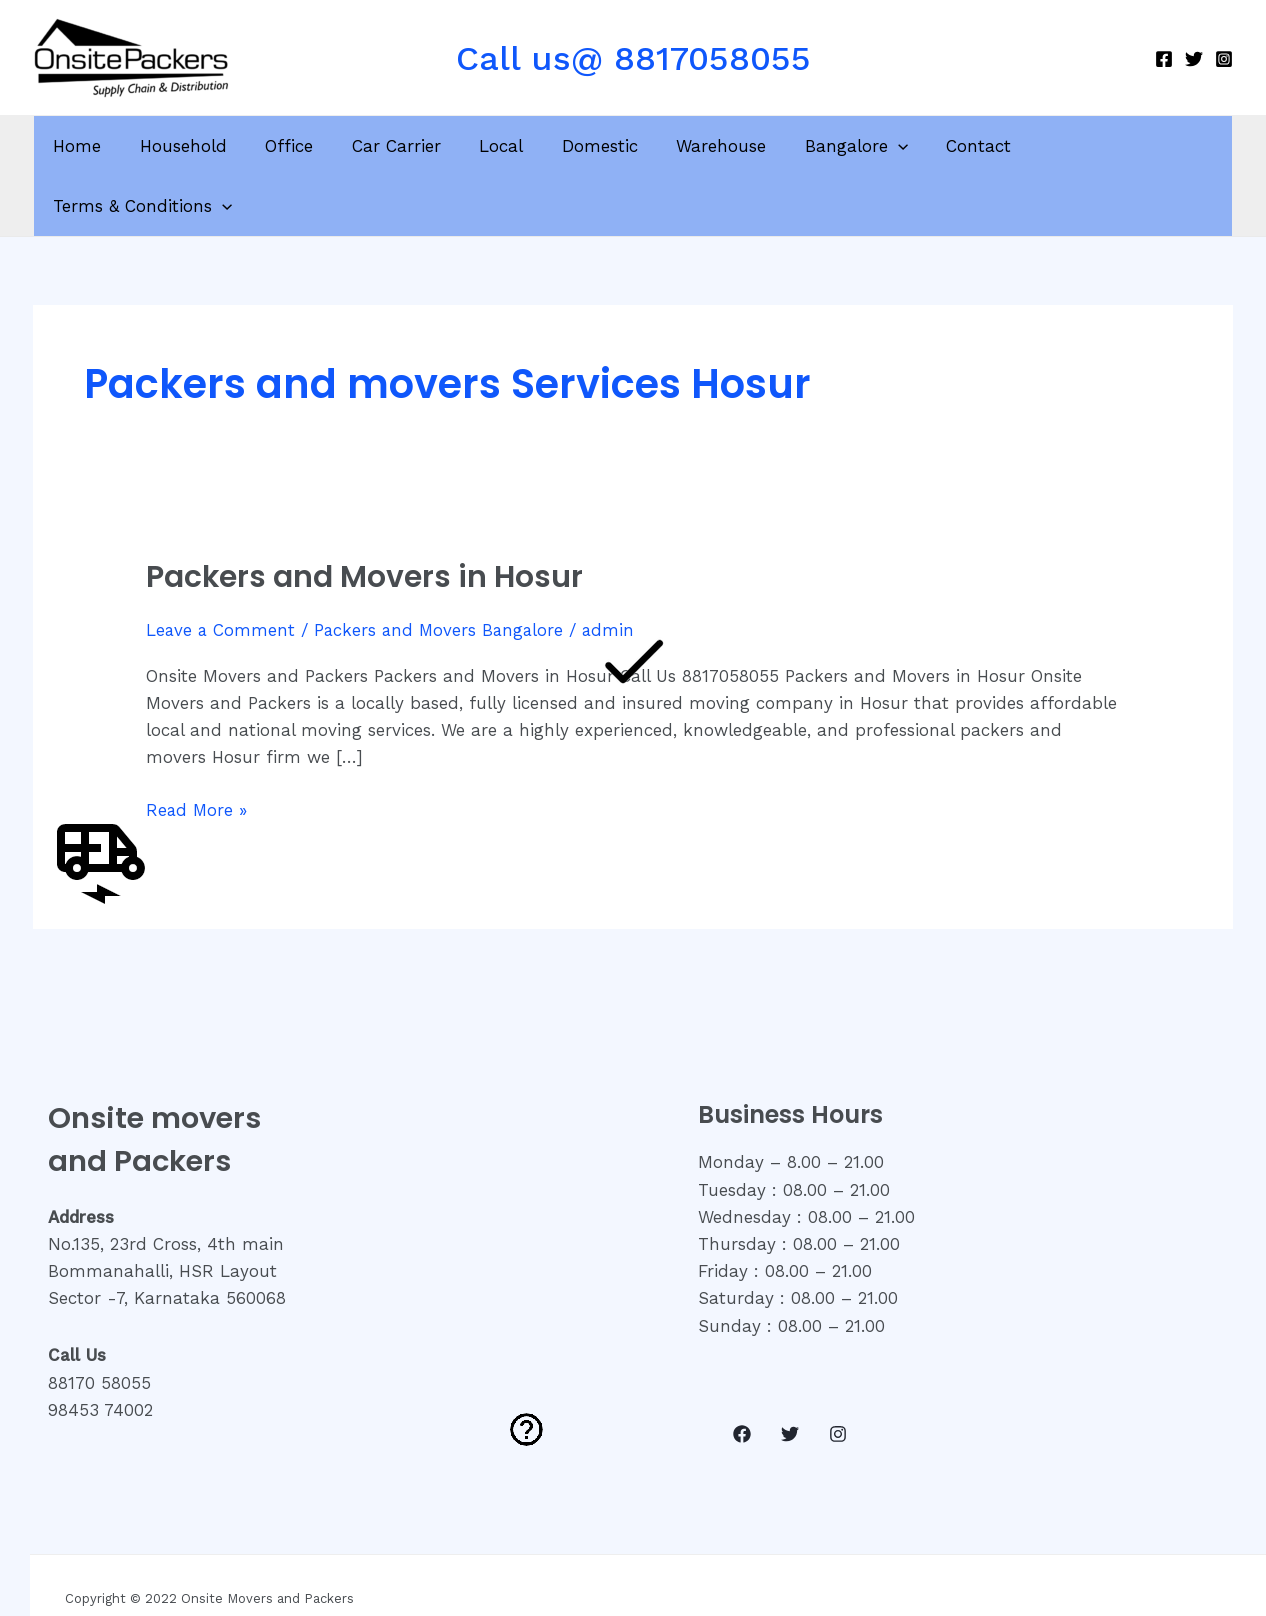 The height and width of the screenshot is (1616, 1266). I want to click on confirm or submit an action, so click(633, 660).